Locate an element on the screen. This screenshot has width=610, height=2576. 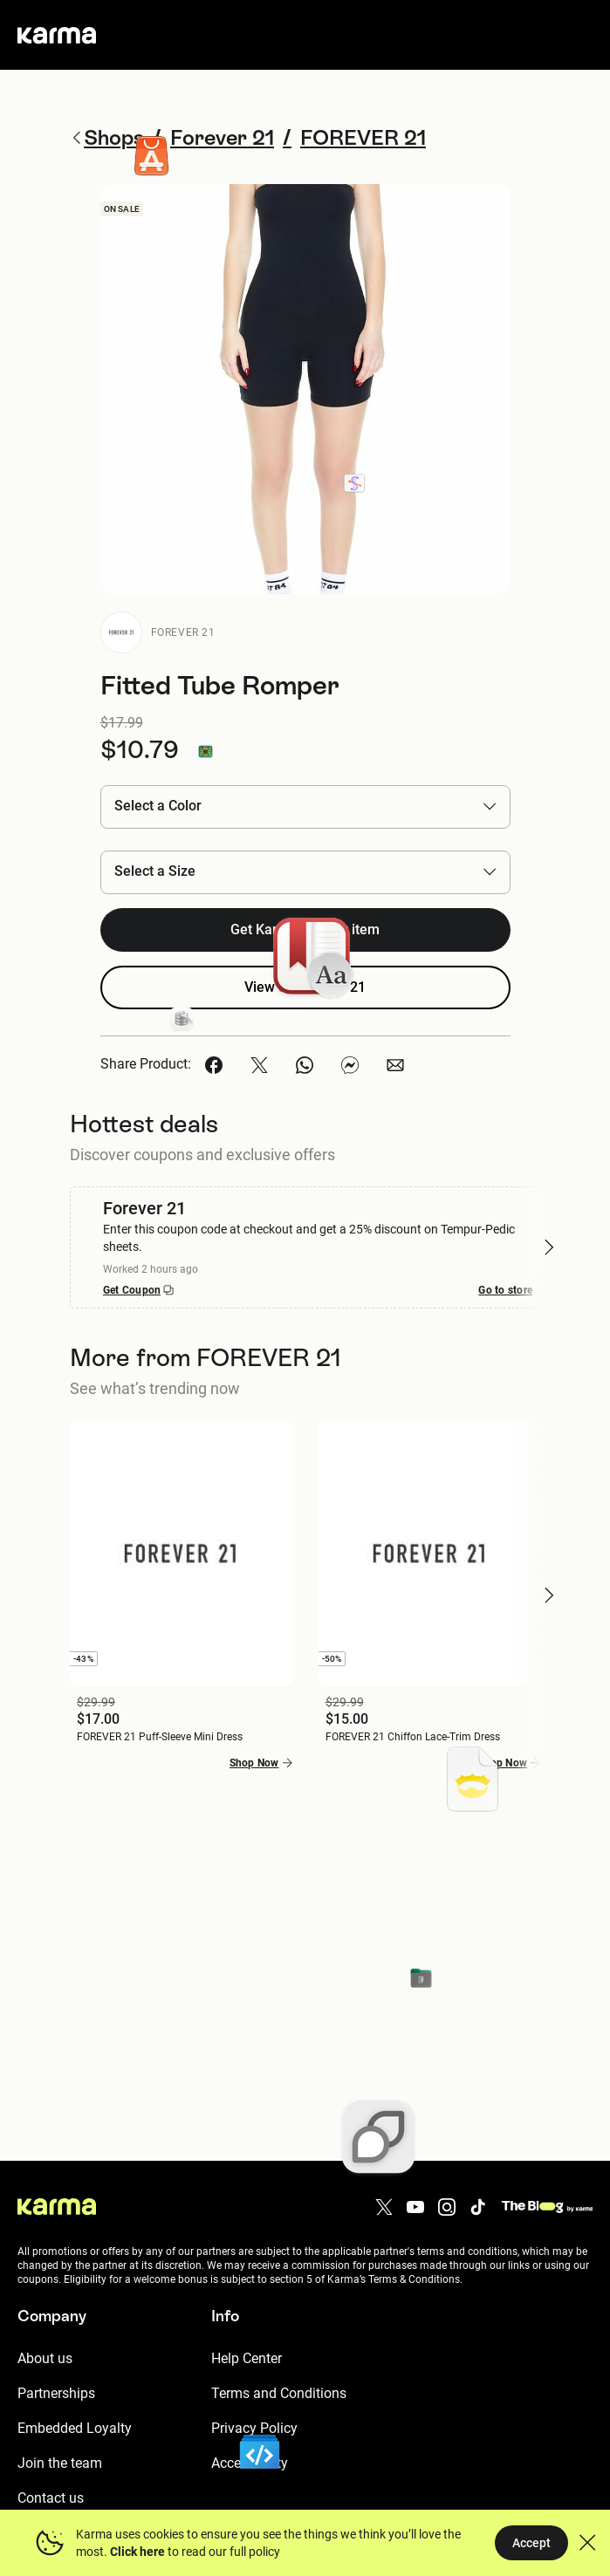
access your templates folder is located at coordinates (421, 1978).